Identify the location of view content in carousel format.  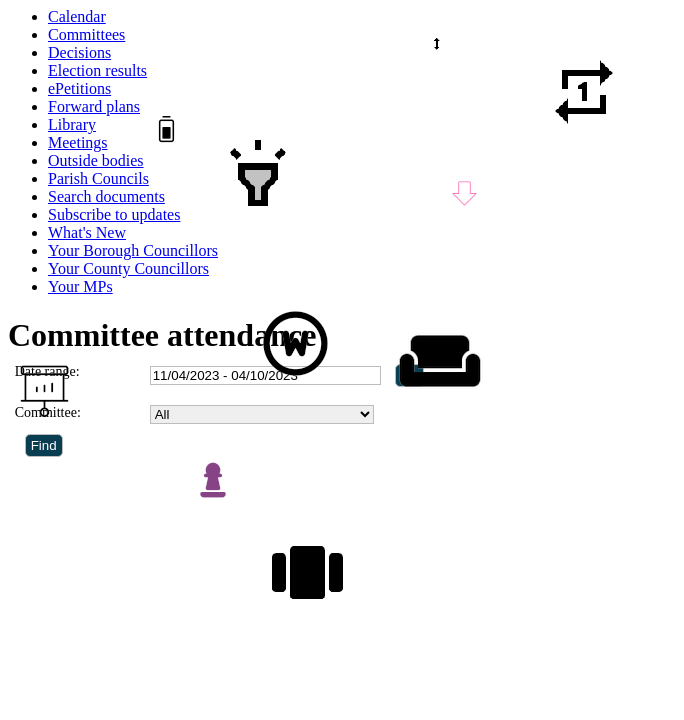
(307, 574).